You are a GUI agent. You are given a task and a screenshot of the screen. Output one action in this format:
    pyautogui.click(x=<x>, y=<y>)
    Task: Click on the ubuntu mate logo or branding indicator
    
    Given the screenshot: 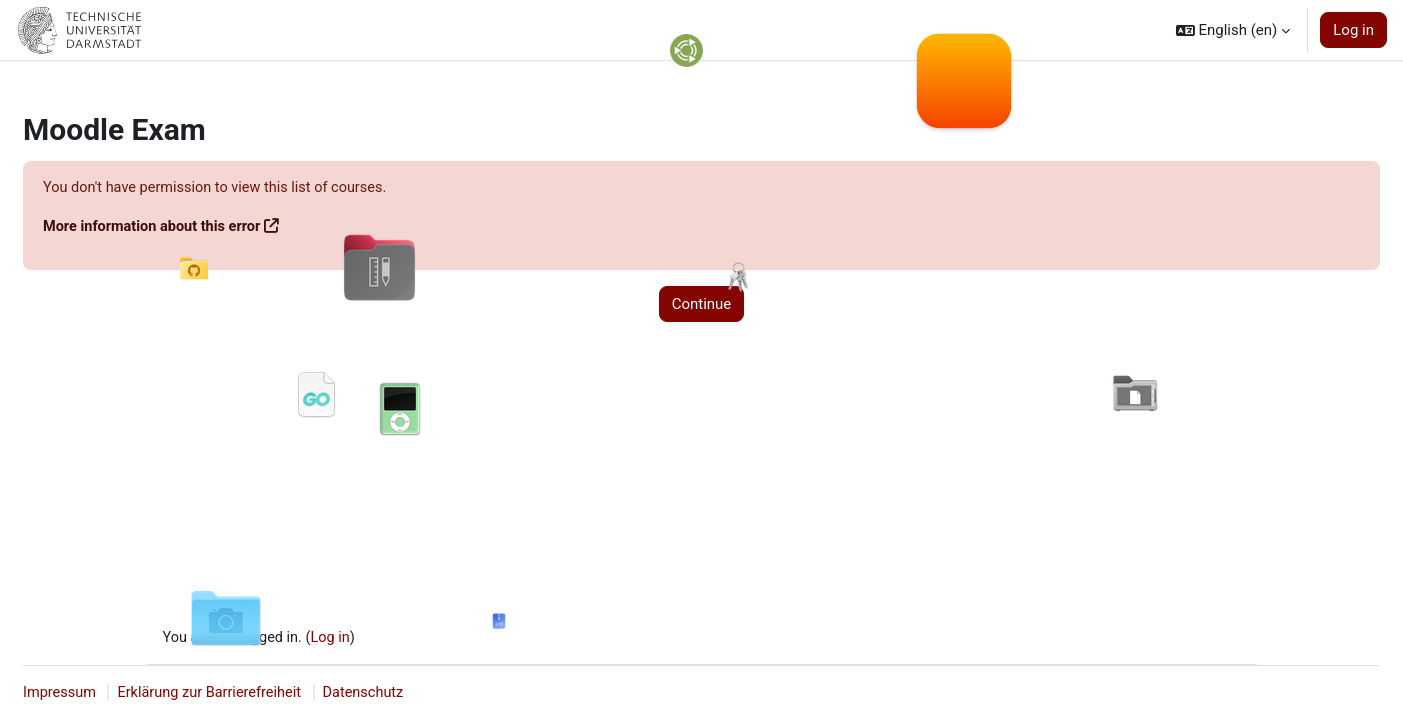 What is the action you would take?
    pyautogui.click(x=686, y=50)
    